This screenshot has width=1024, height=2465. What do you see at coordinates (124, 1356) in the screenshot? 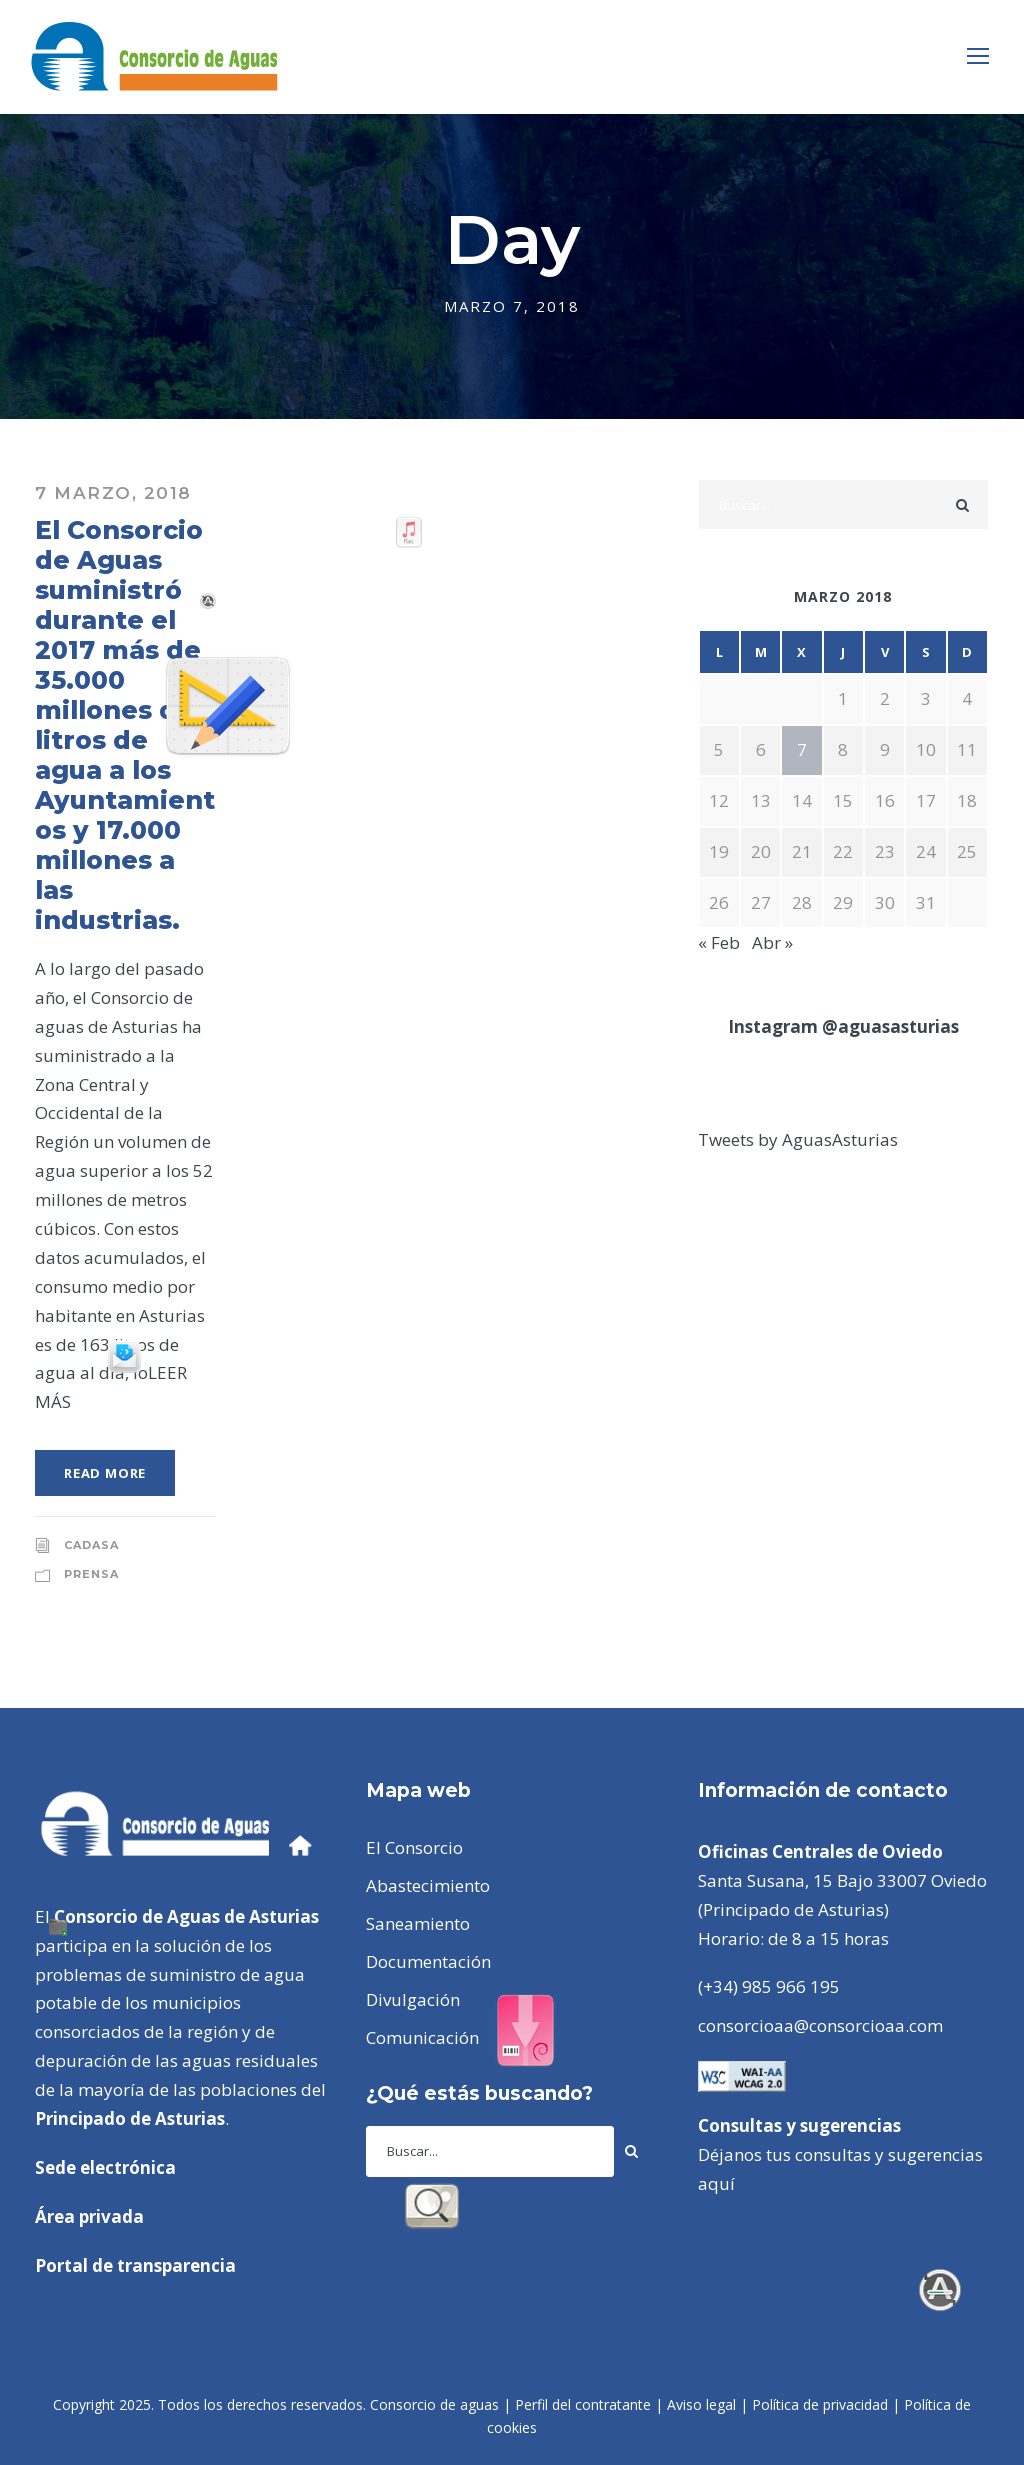
I see `open sieve mail filter editor` at bounding box center [124, 1356].